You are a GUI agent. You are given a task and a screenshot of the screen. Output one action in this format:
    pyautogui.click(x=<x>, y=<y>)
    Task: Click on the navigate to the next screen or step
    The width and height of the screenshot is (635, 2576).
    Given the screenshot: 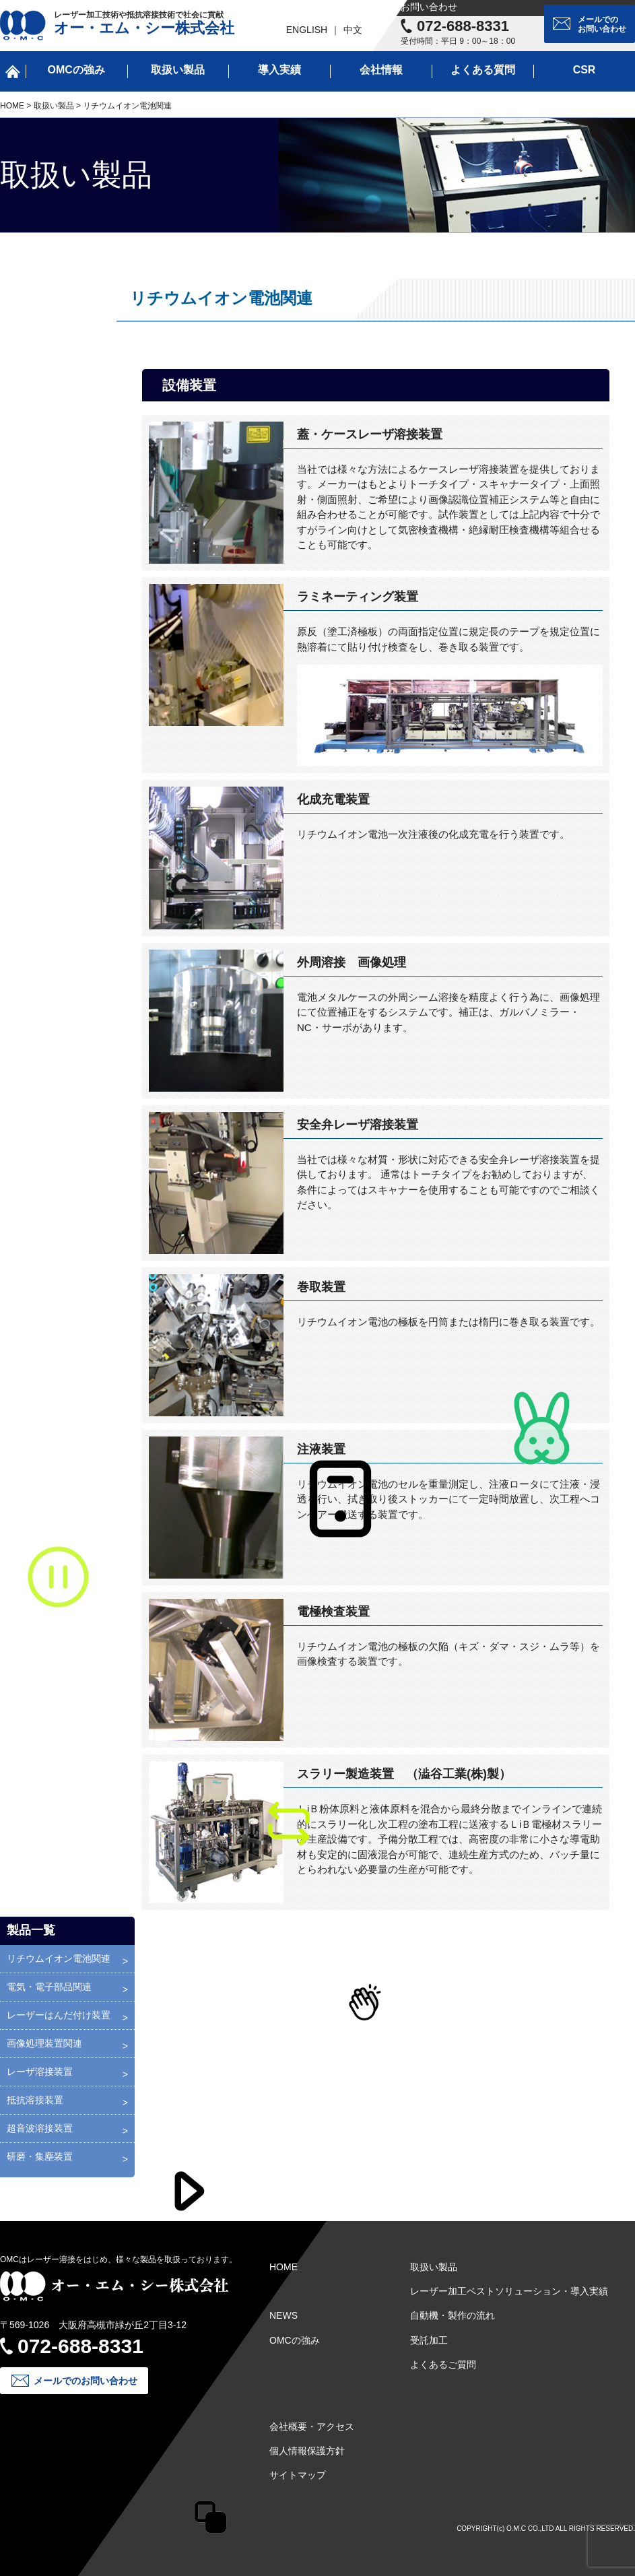 What is the action you would take?
    pyautogui.click(x=186, y=2191)
    